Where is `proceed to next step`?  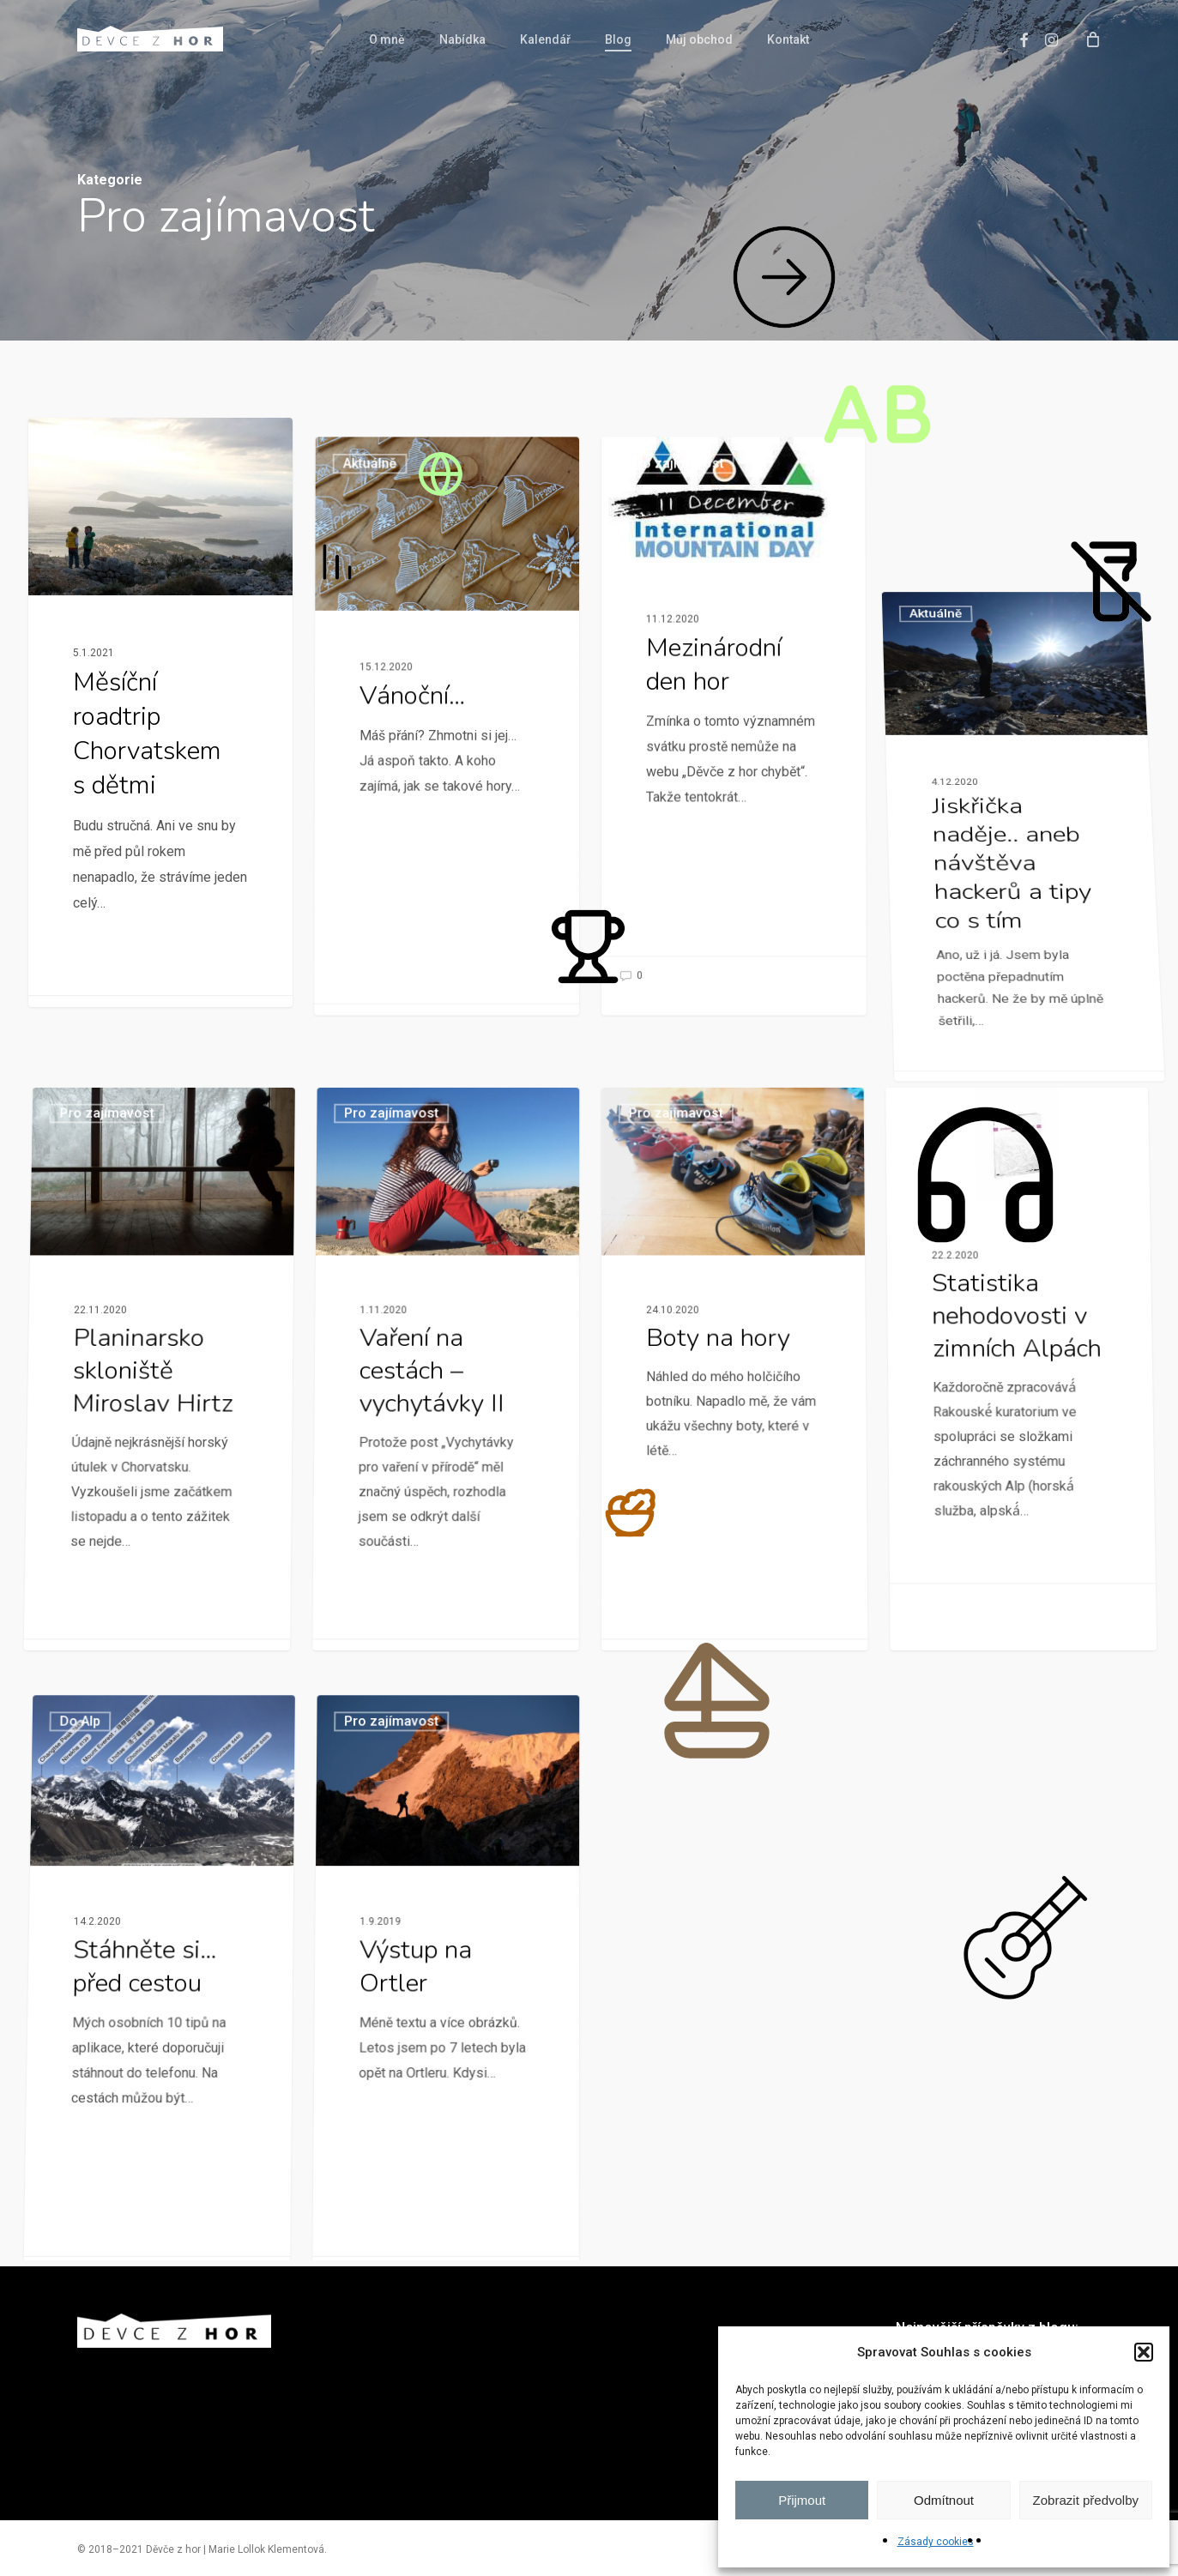 proceed to next step is located at coordinates (784, 277).